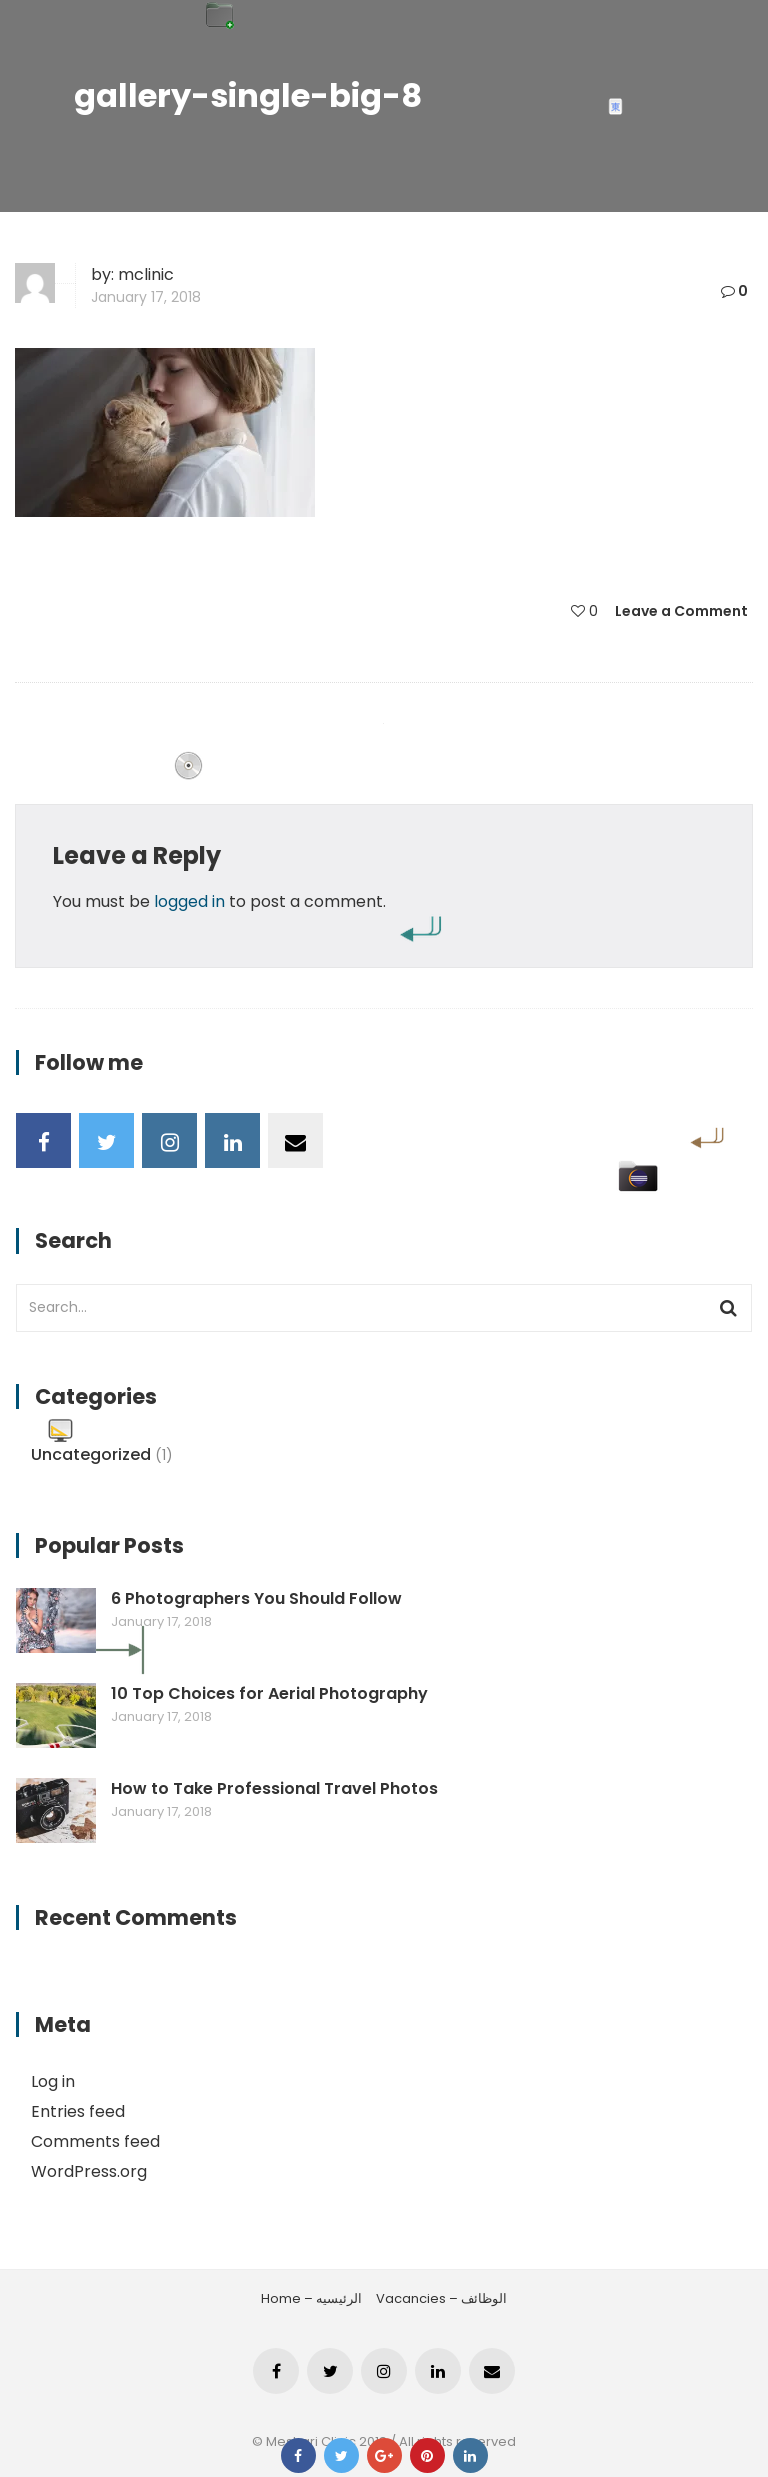 This screenshot has width=768, height=2477. Describe the element at coordinates (188, 765) in the screenshot. I see `unmount or eject a CD/DVD disc` at that location.